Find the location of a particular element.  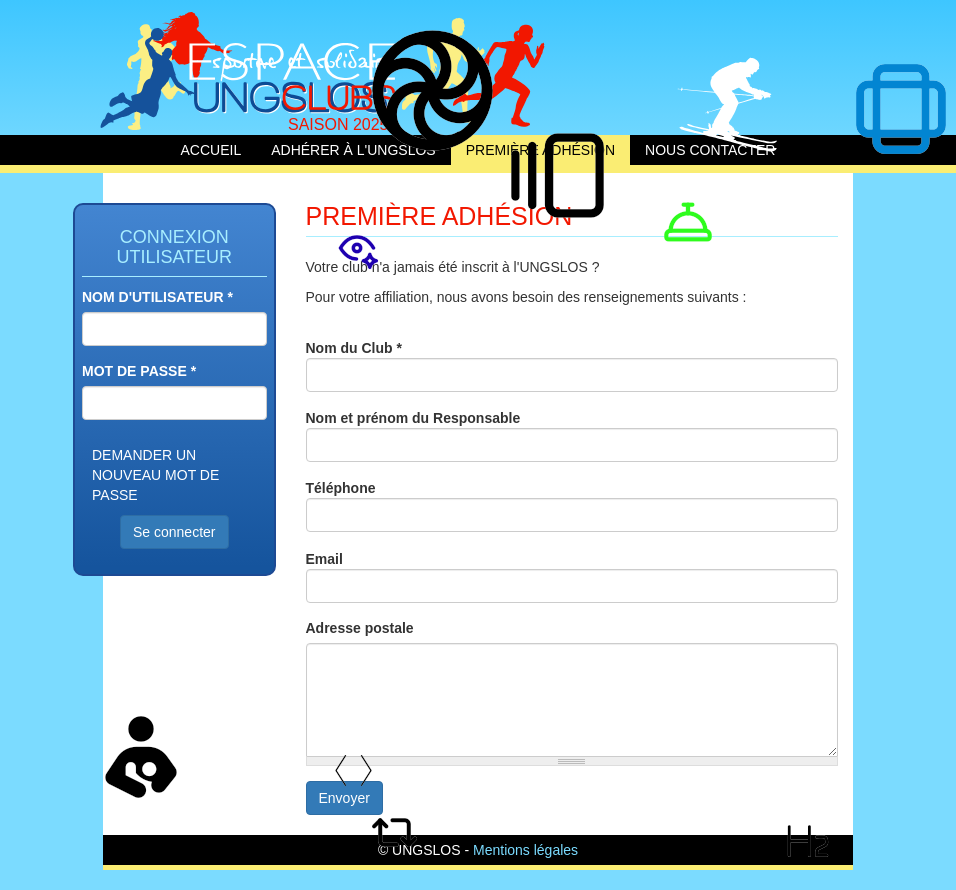

view or edit code/markup is located at coordinates (353, 770).